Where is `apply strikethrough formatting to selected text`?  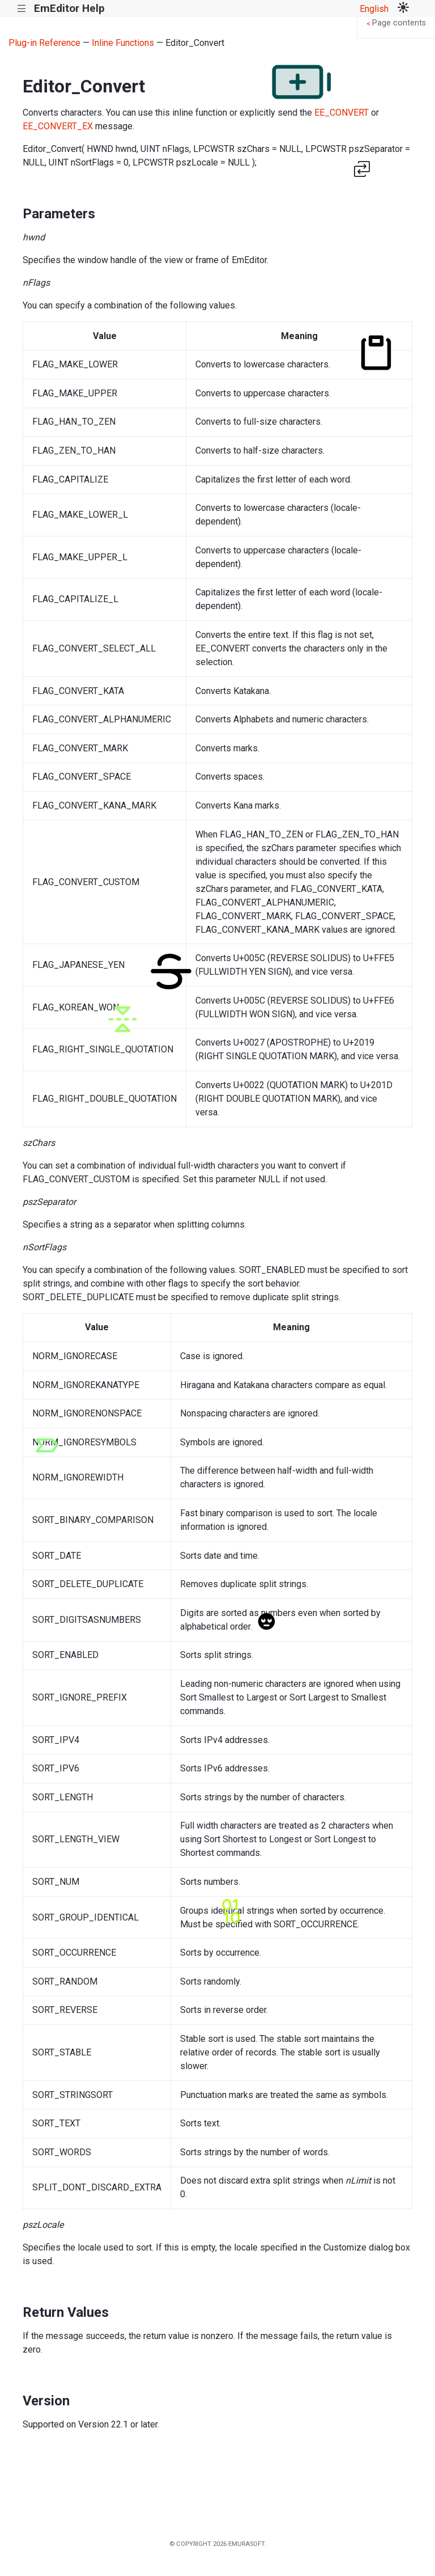
apply strikethrough formatting to selected text is located at coordinates (171, 972).